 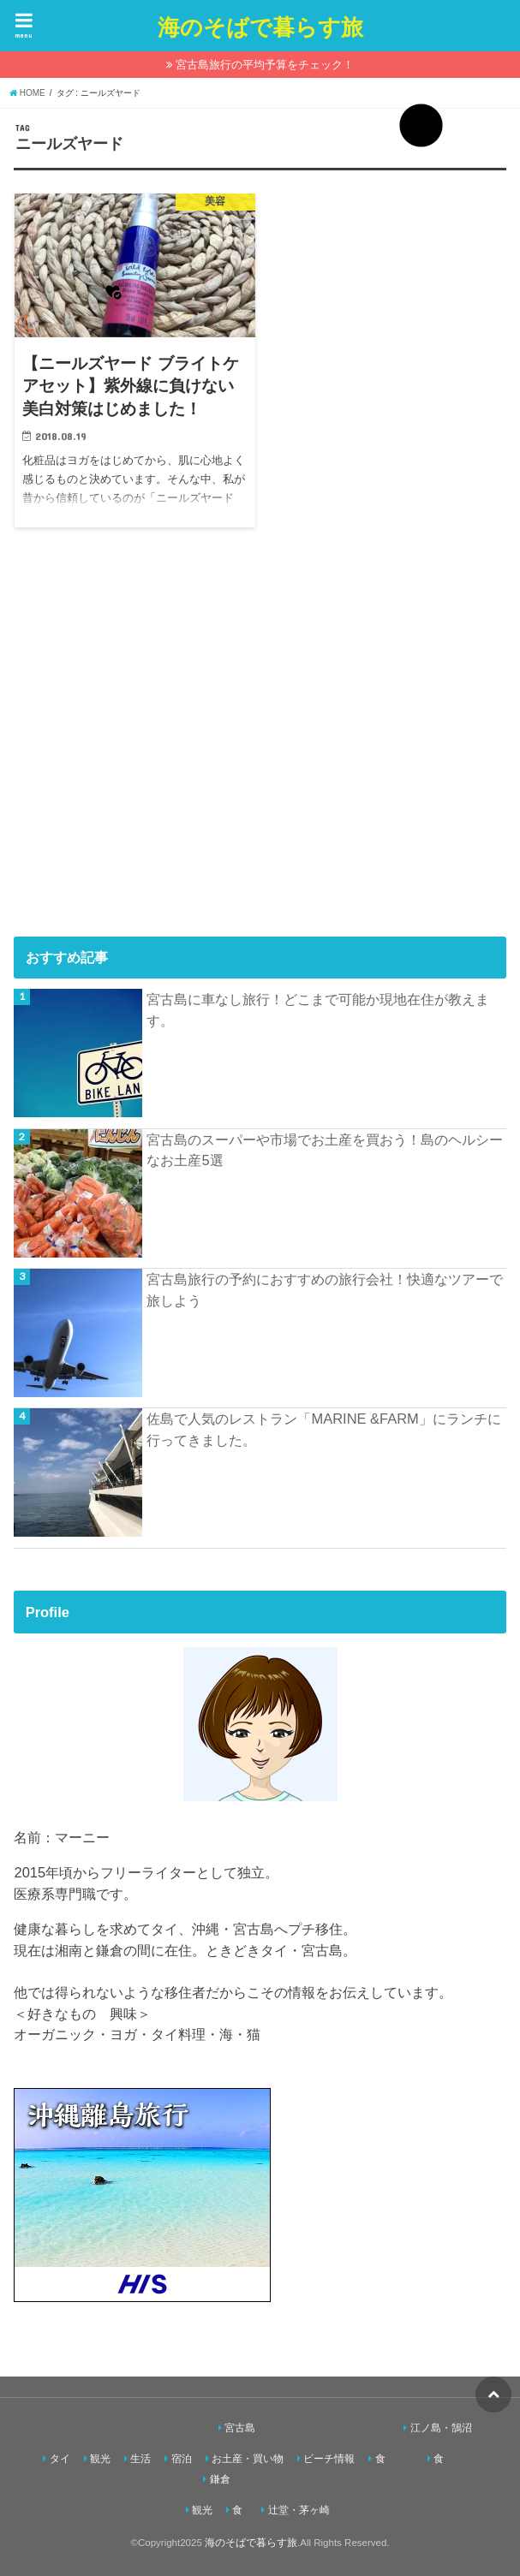 I want to click on indicates an unread notification or new item, so click(x=421, y=125).